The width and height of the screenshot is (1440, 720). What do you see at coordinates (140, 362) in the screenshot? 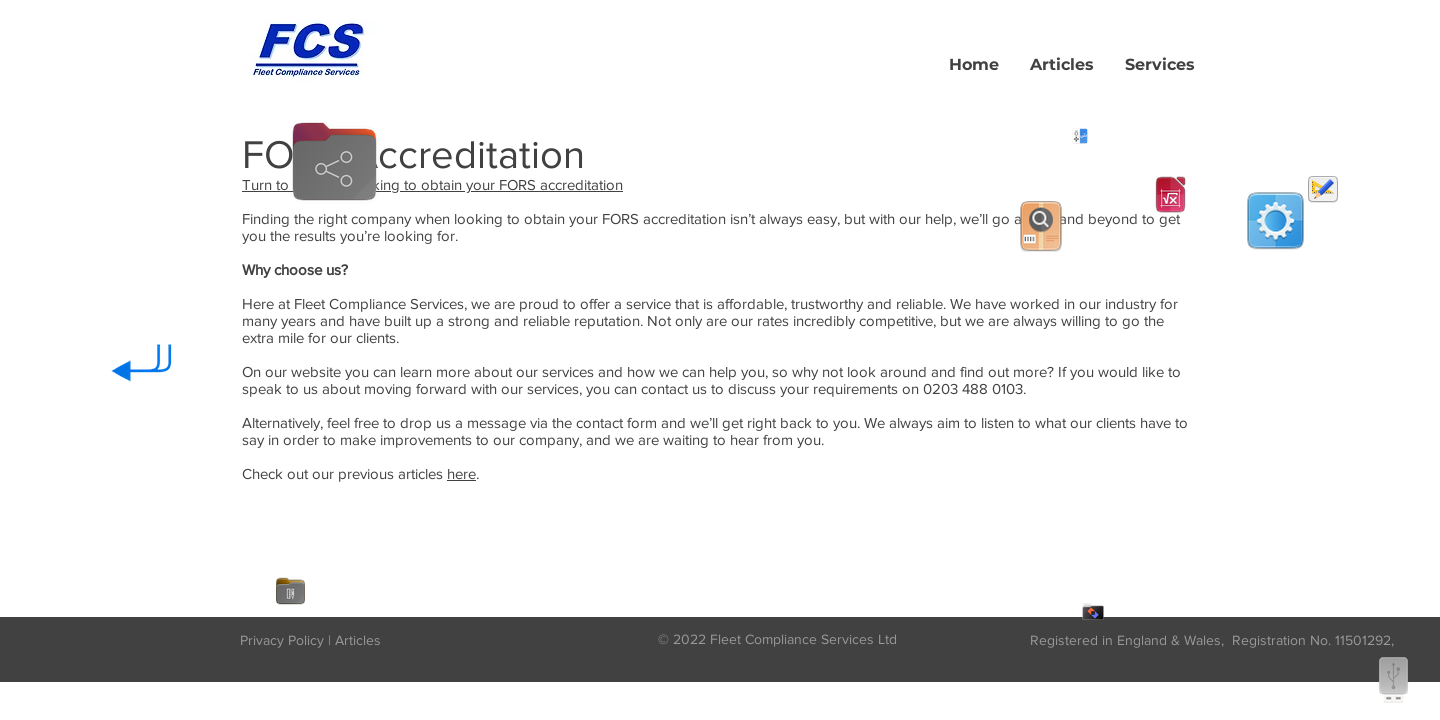
I see `reply to all recipients in an email thread` at bounding box center [140, 362].